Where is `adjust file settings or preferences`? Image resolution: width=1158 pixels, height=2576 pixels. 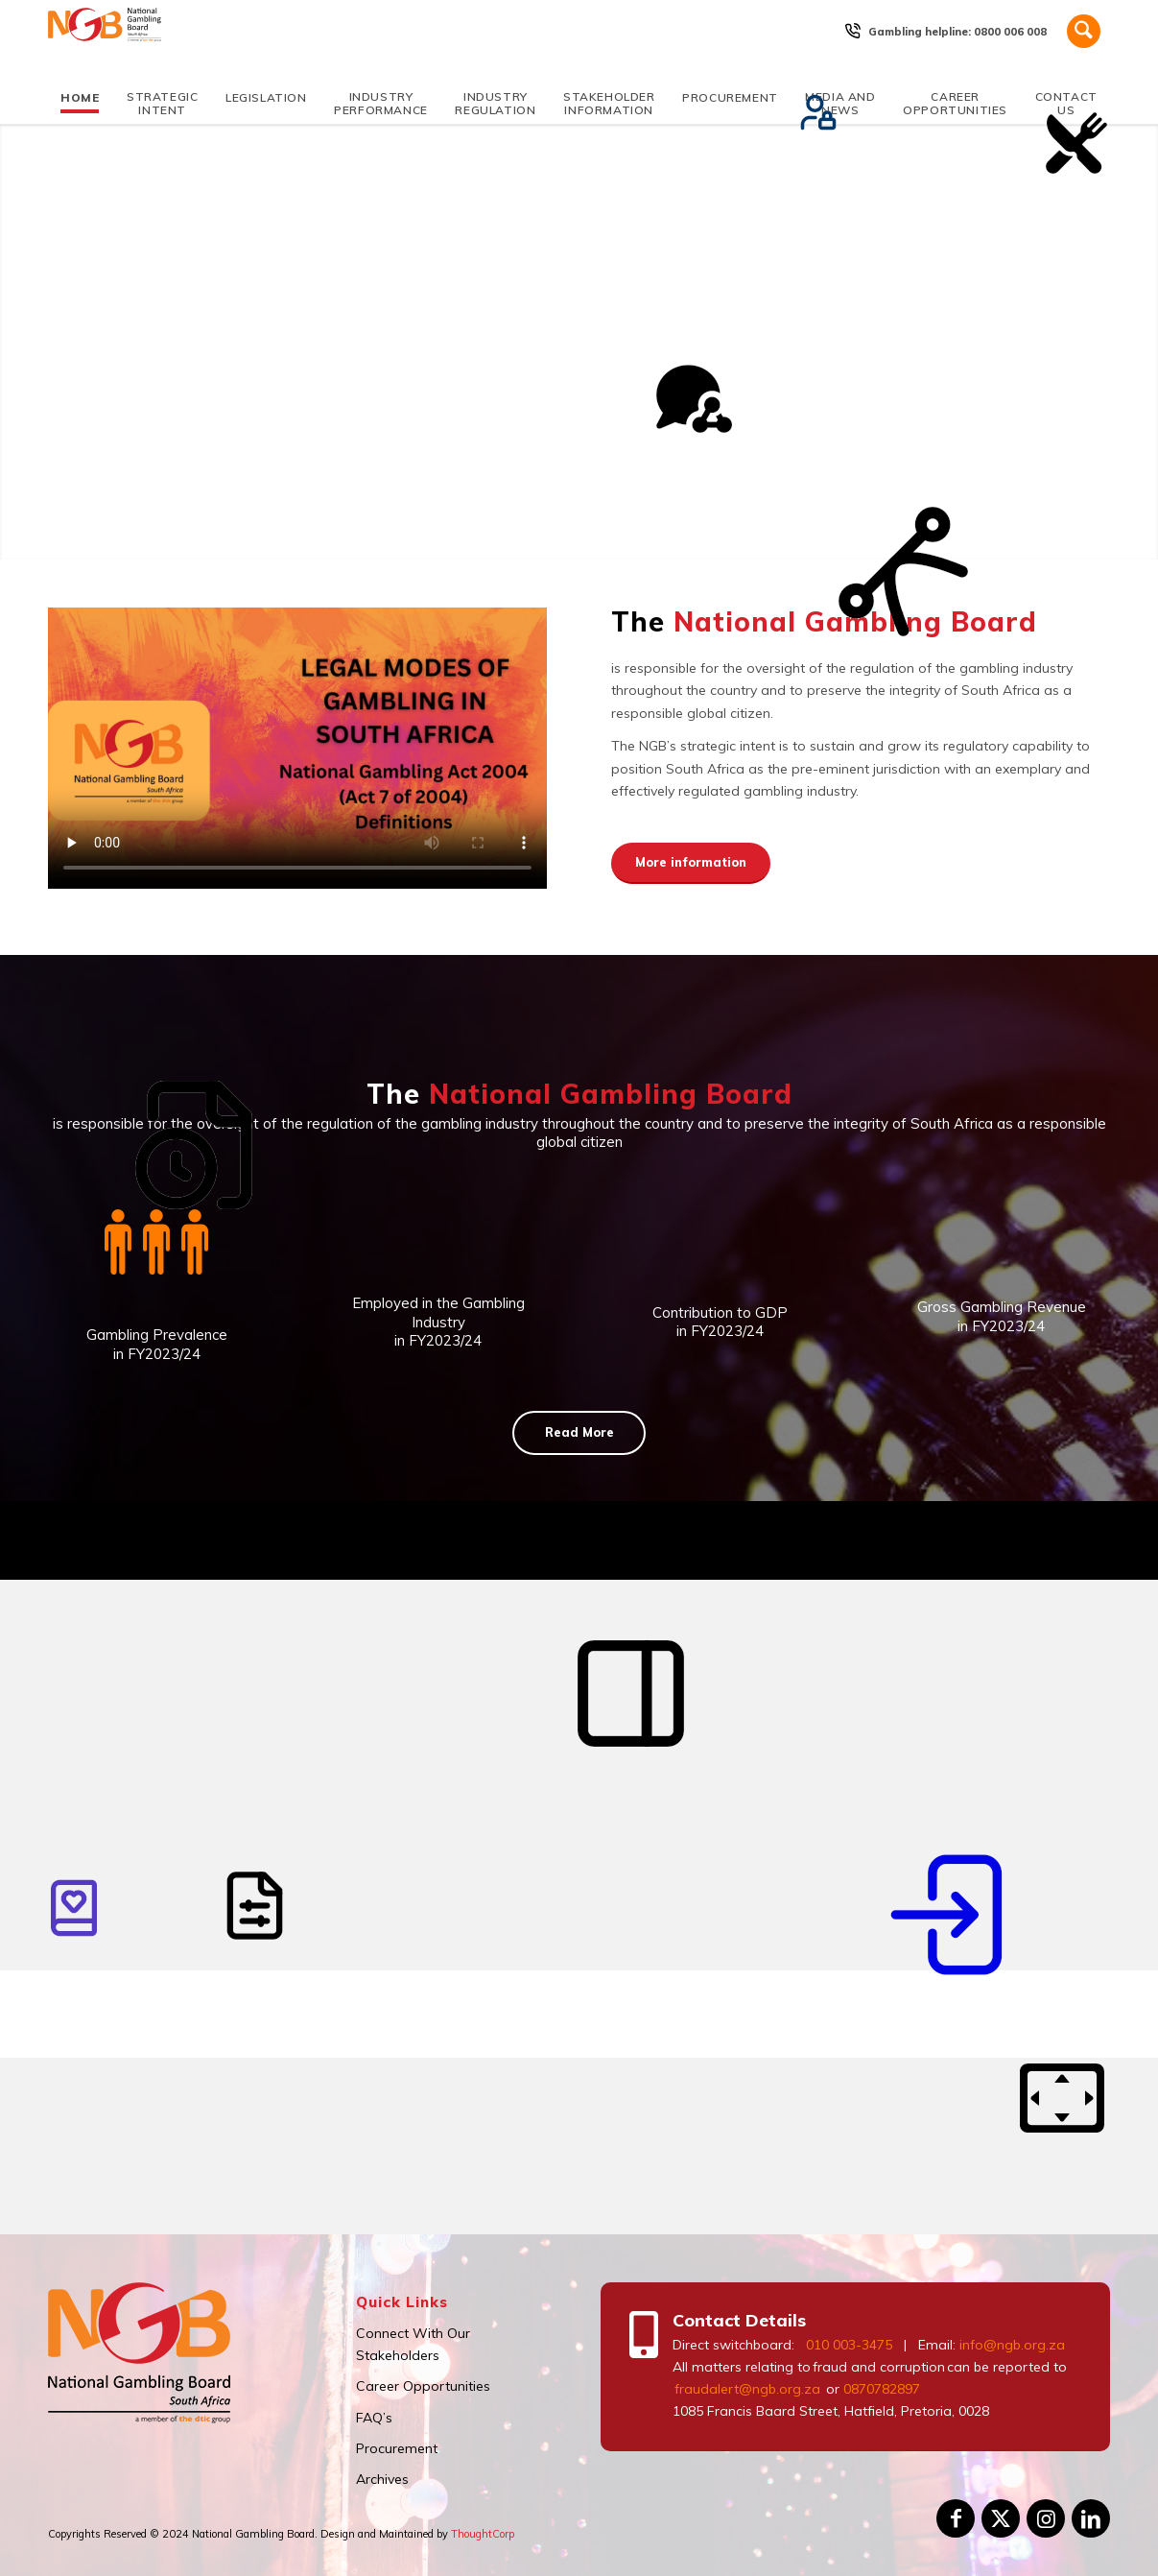 adjust file settings or preferences is located at coordinates (254, 1905).